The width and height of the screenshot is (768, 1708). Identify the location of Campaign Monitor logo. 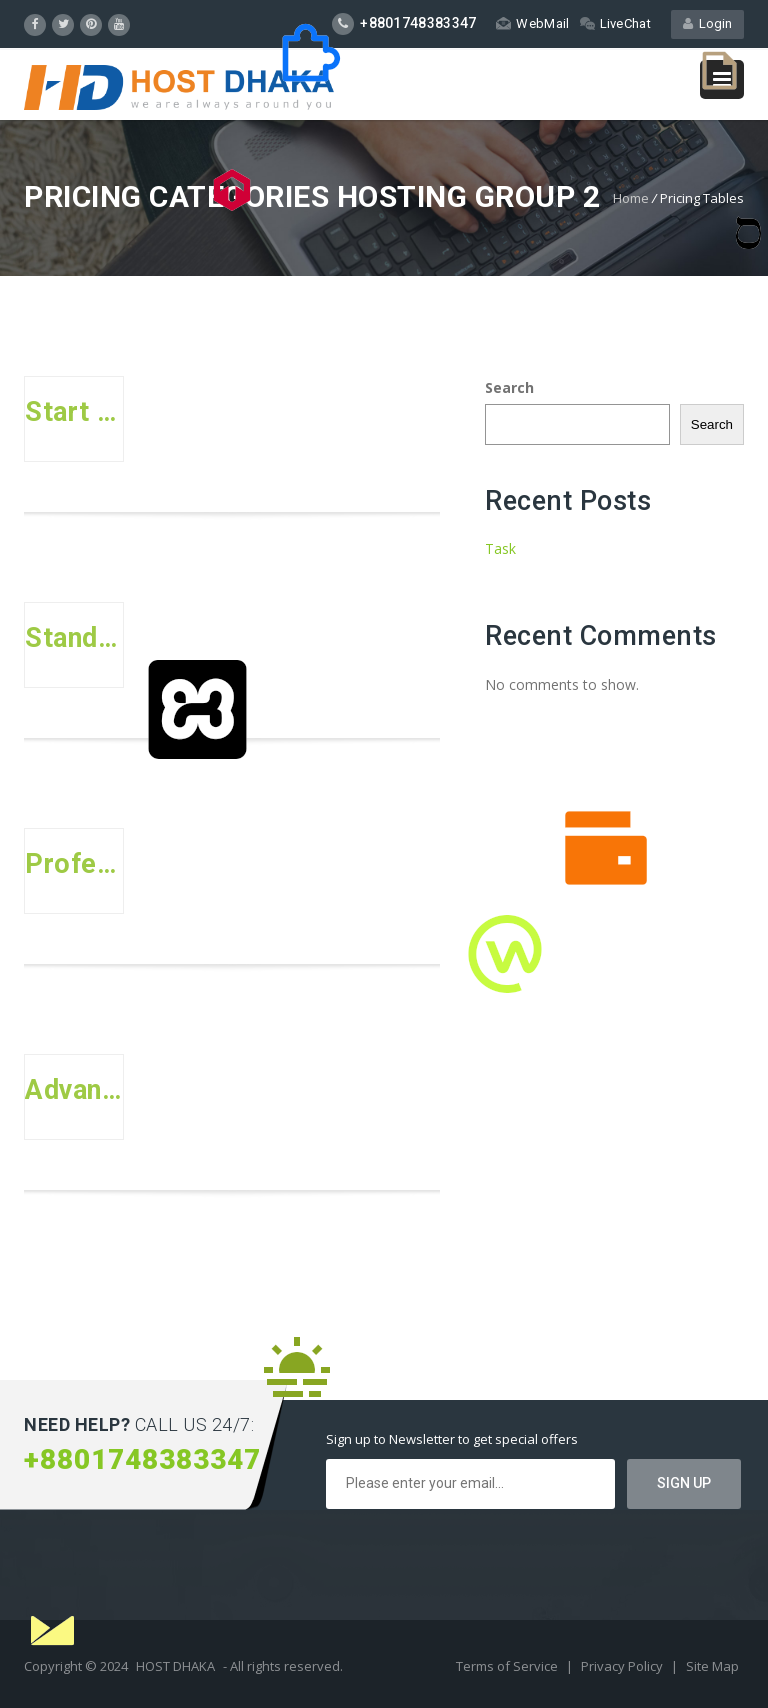
(52, 1630).